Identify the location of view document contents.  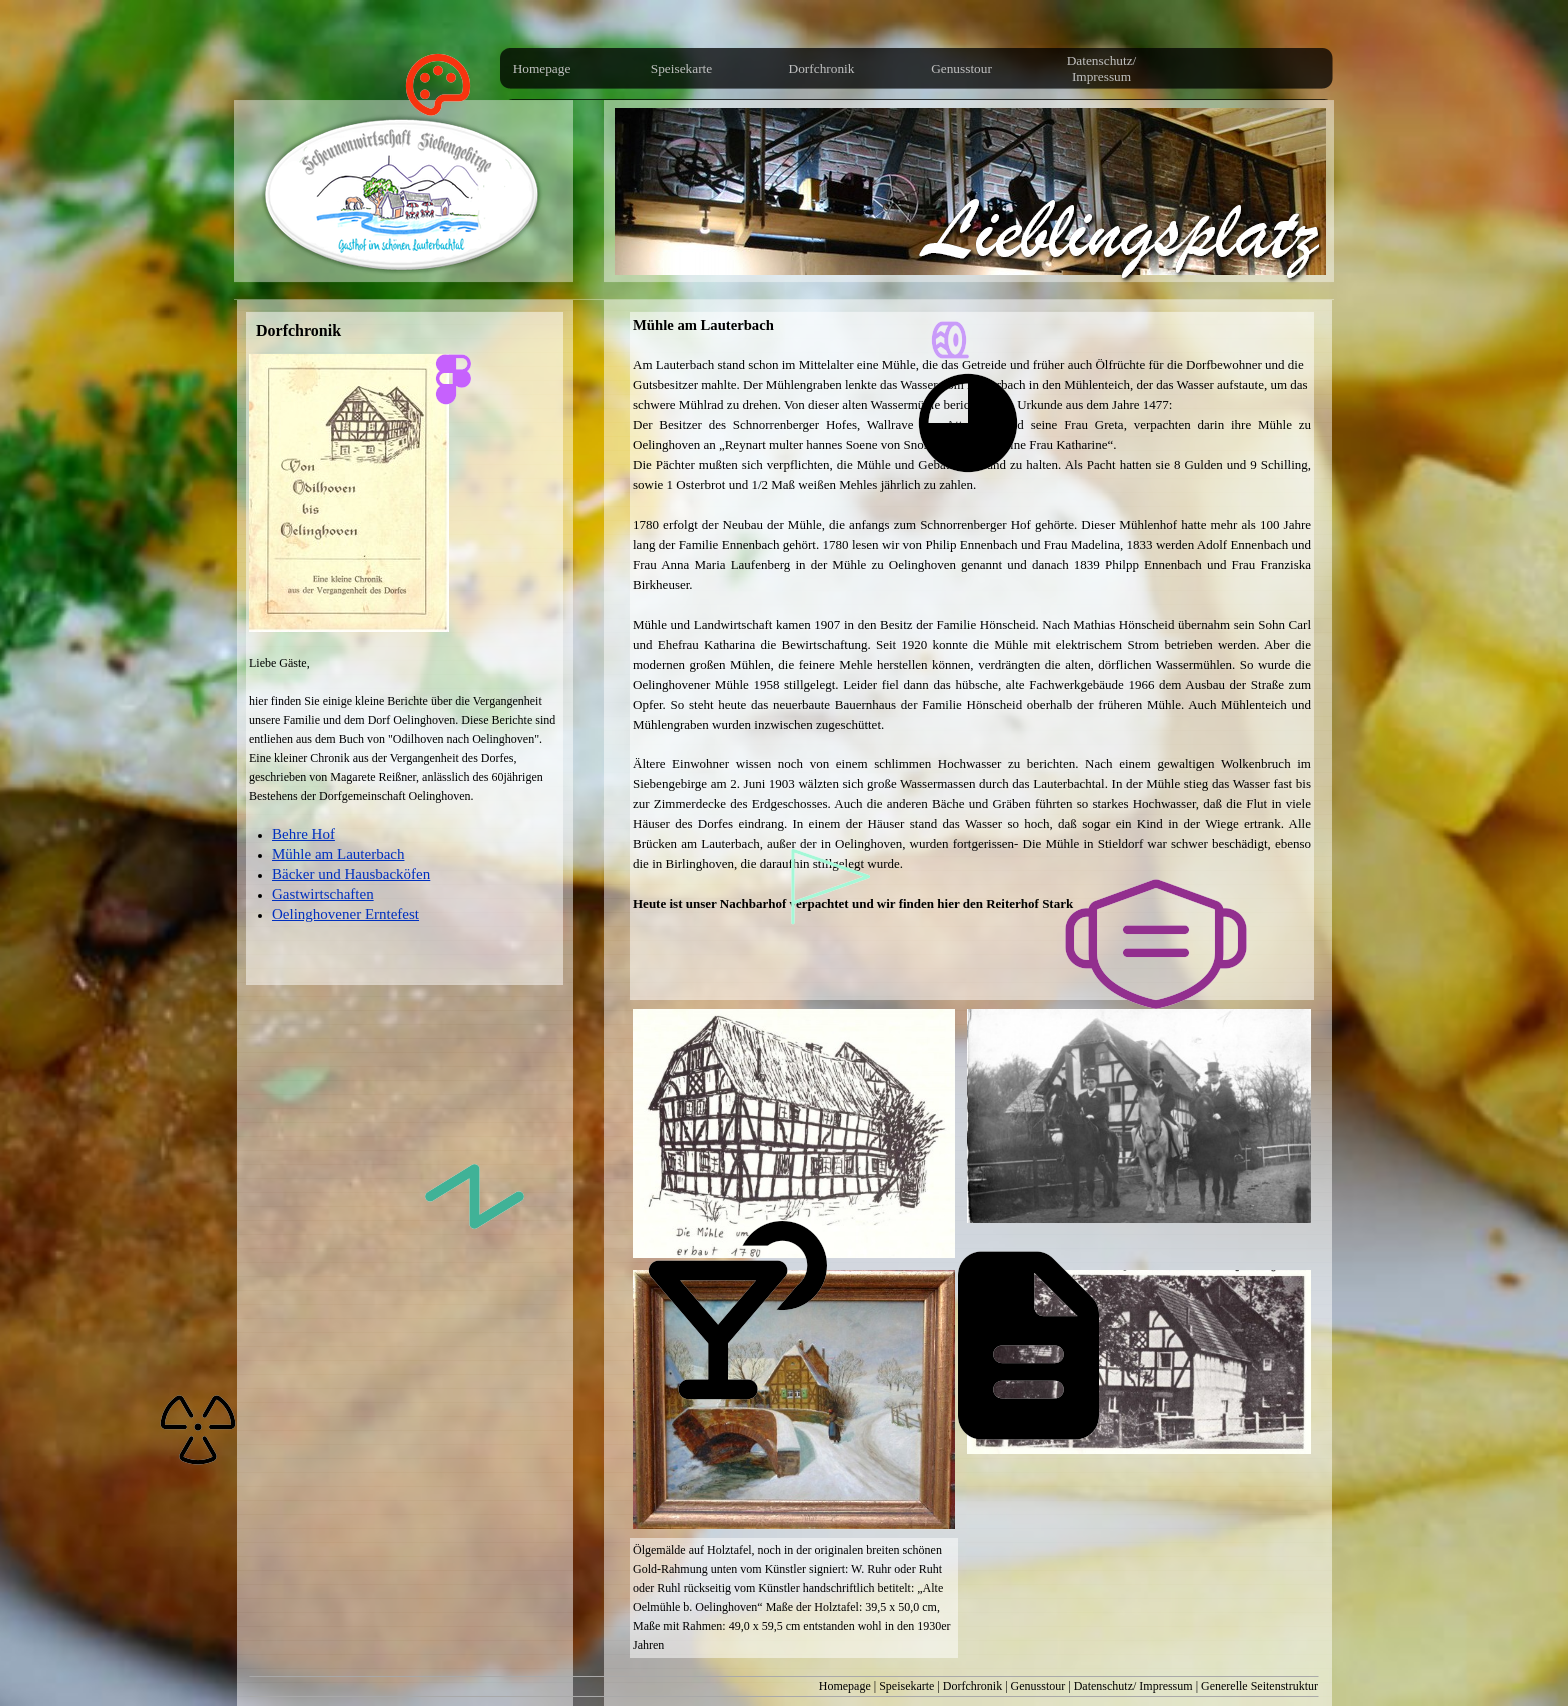
(1028, 1345).